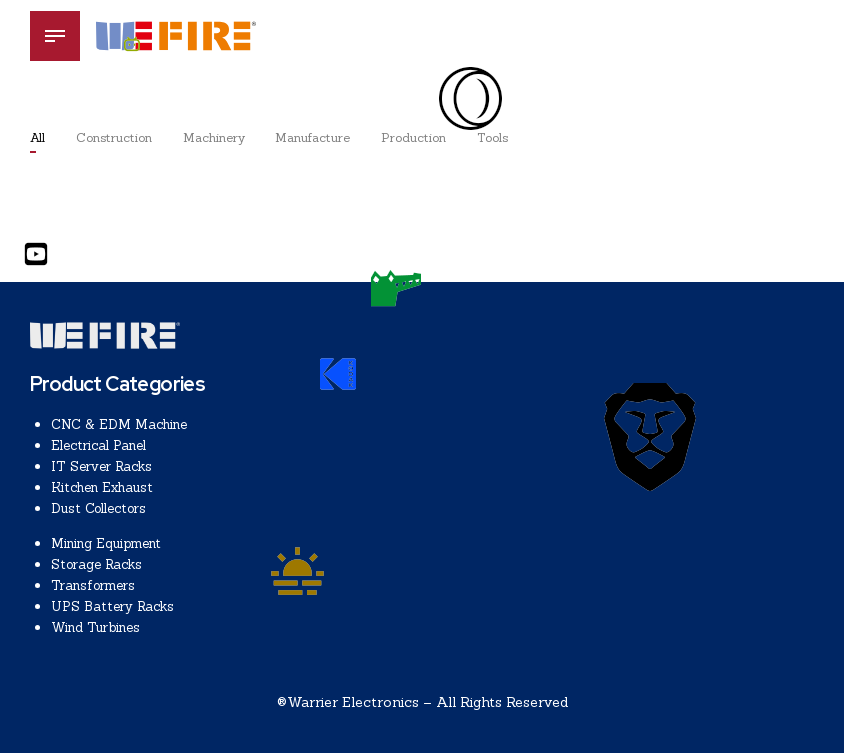  What do you see at coordinates (470, 98) in the screenshot?
I see `open Opera GX browser` at bounding box center [470, 98].